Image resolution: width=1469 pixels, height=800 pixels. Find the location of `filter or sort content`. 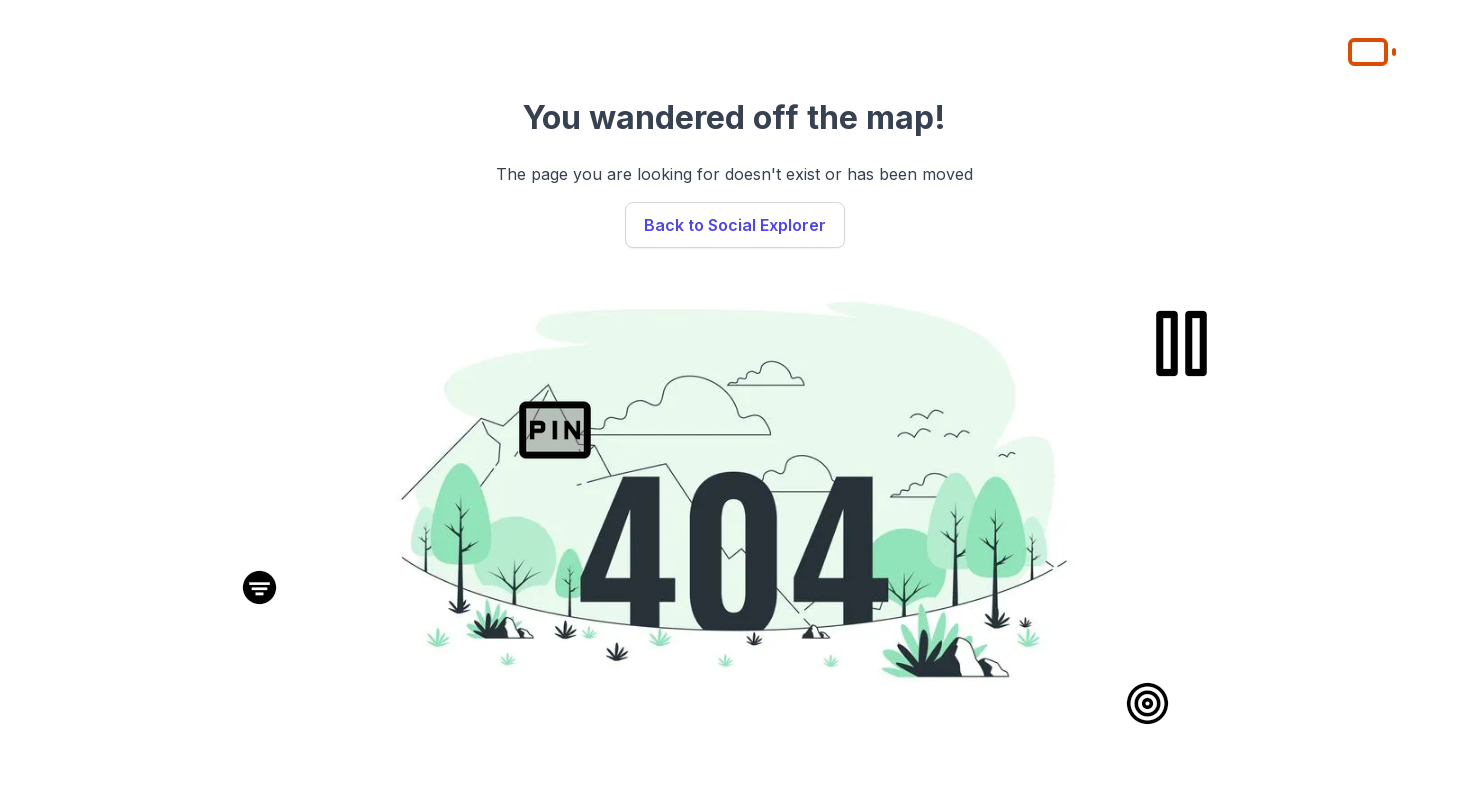

filter or sort content is located at coordinates (259, 587).